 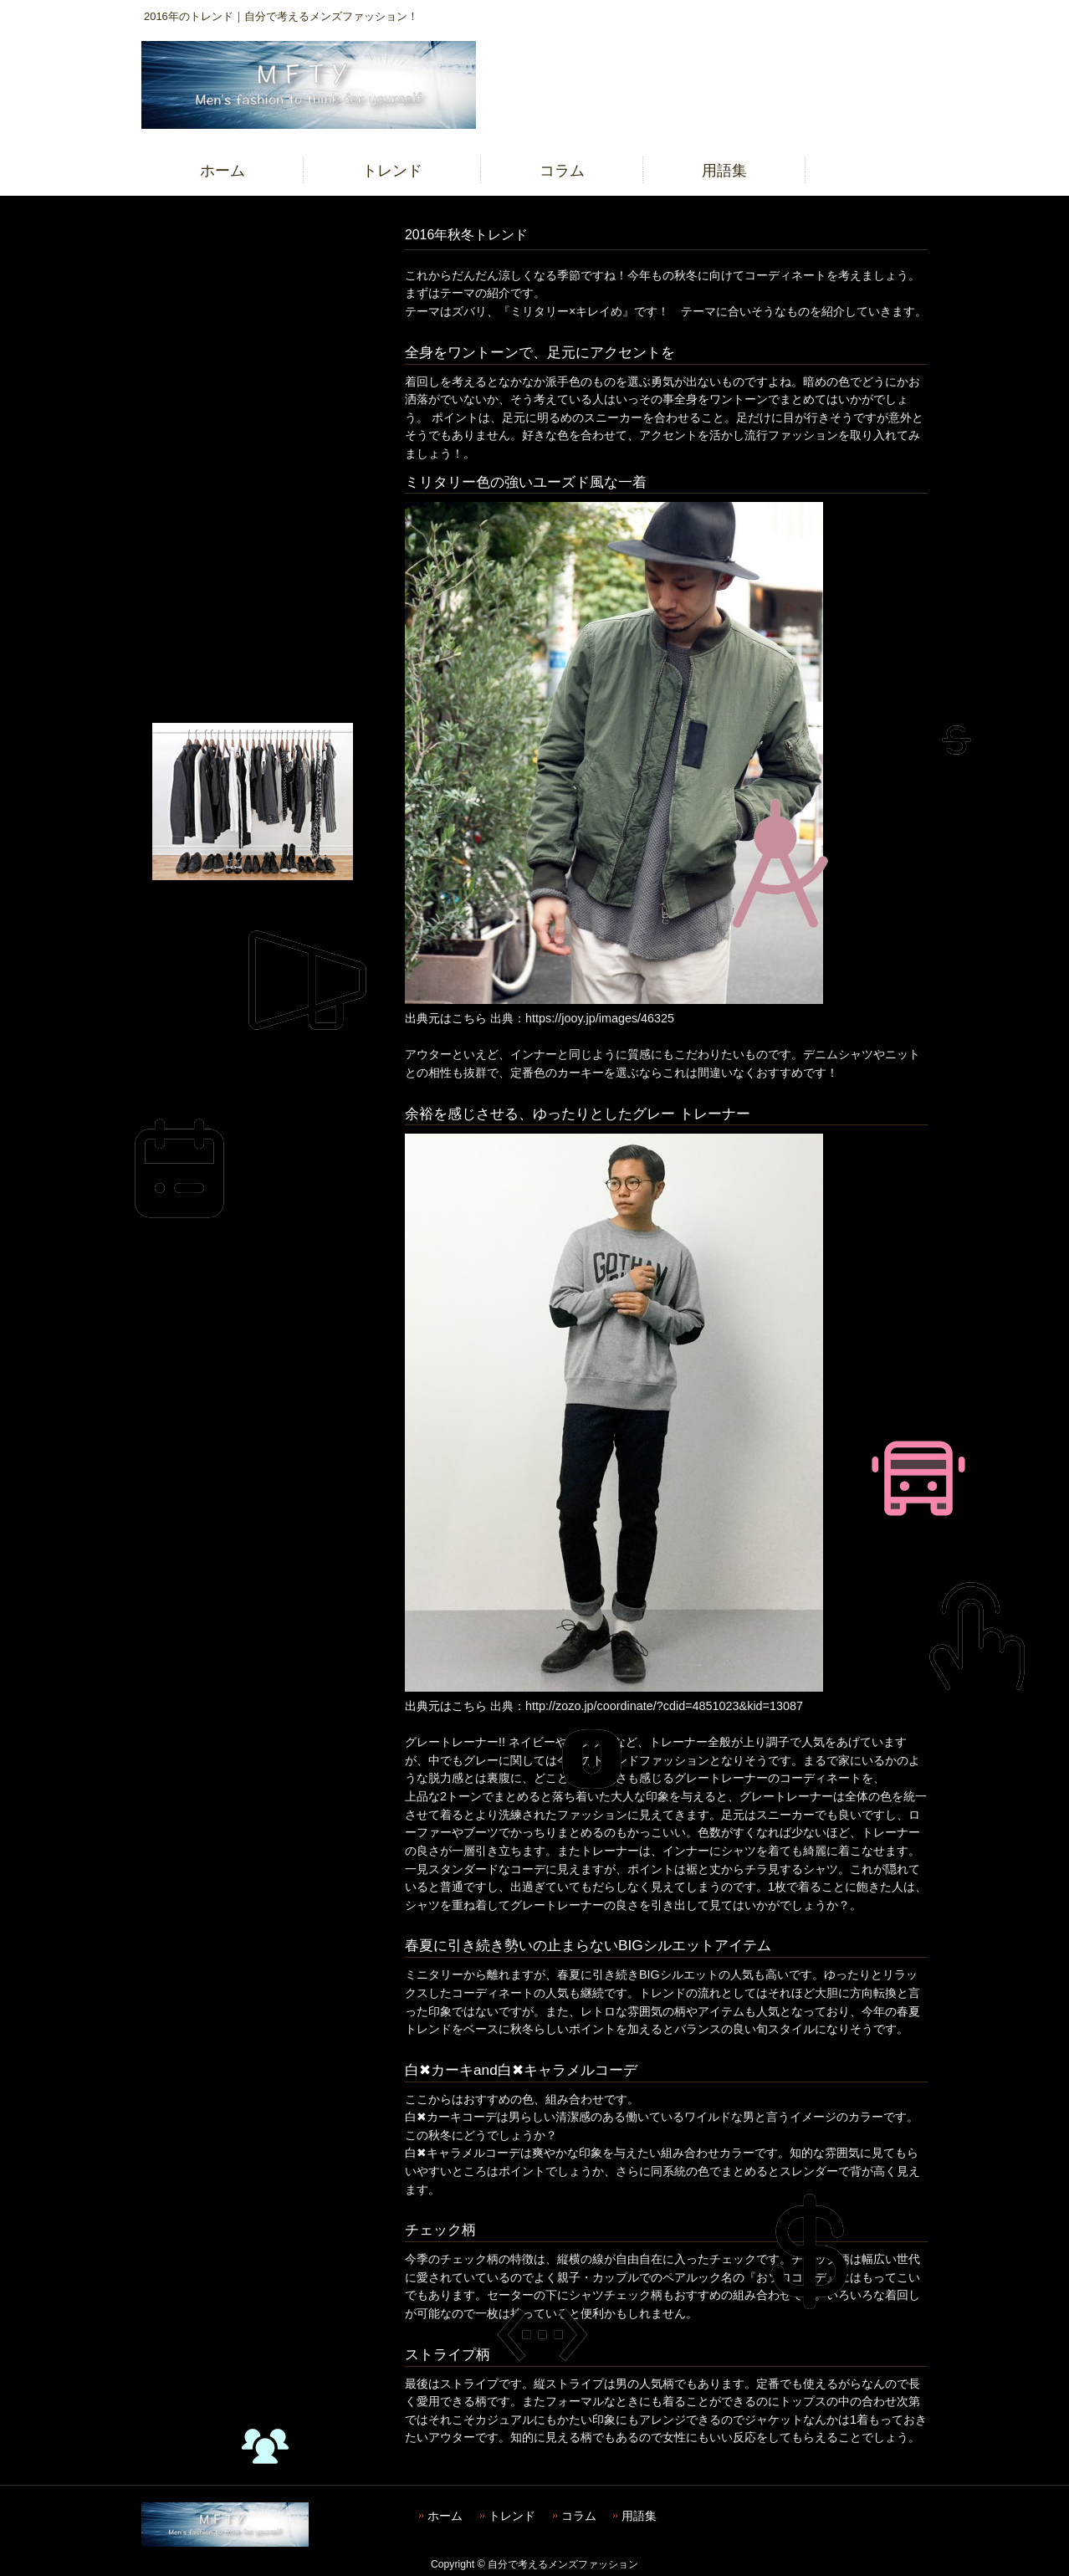 I want to click on apply strikethrough formatting to selected text, so click(x=956, y=740).